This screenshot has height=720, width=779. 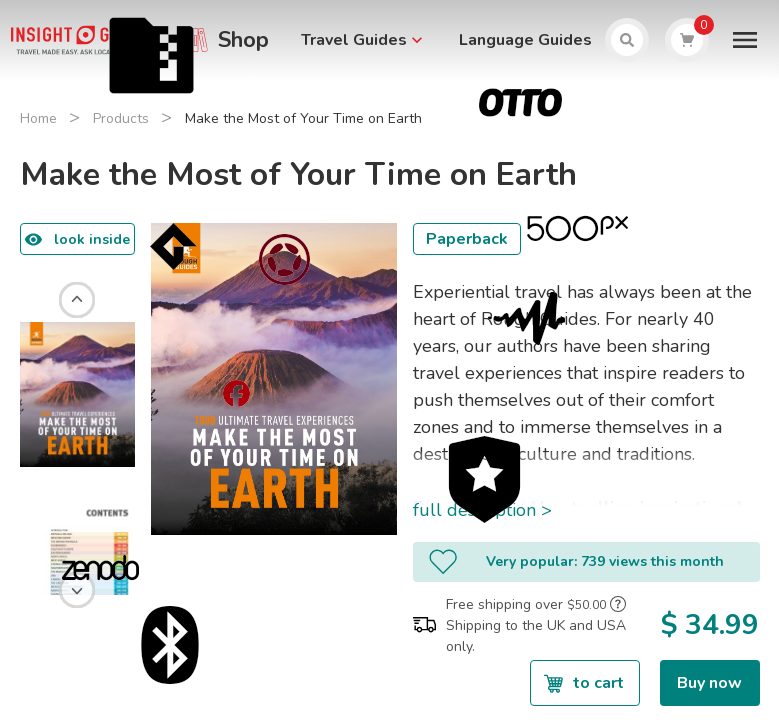 What do you see at coordinates (236, 393) in the screenshot?
I see `open the Facebook app` at bounding box center [236, 393].